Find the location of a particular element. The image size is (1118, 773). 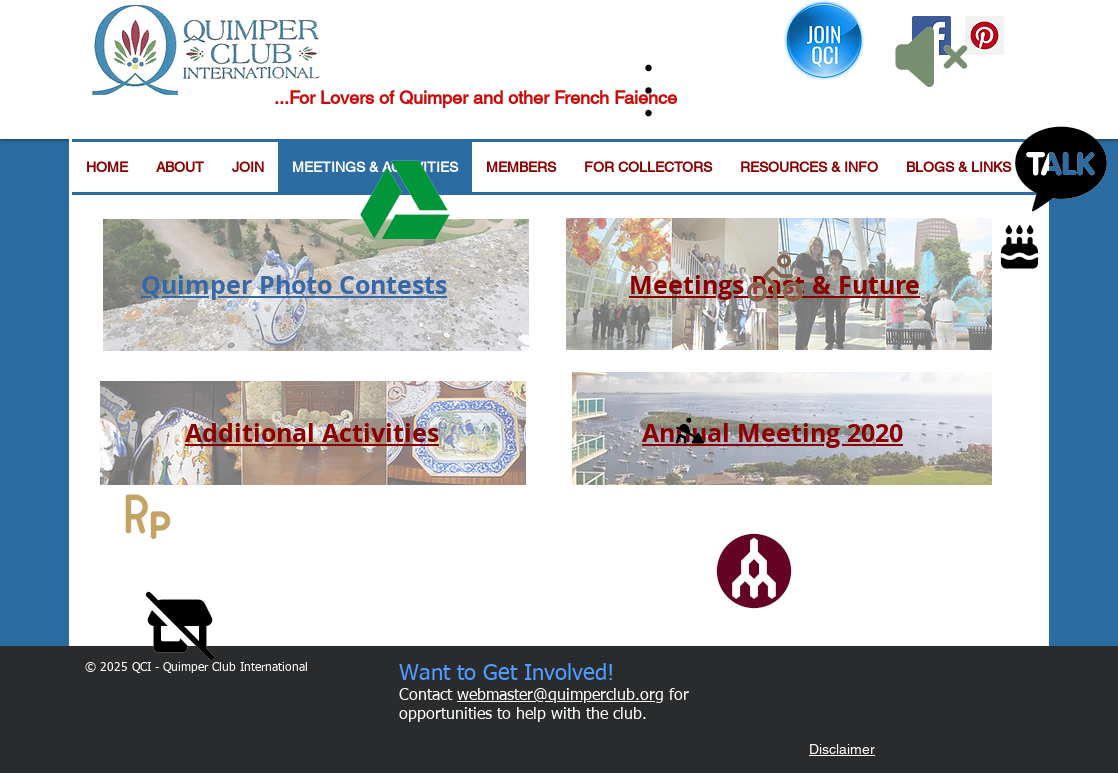

view birthday or celebration events is located at coordinates (1019, 247).